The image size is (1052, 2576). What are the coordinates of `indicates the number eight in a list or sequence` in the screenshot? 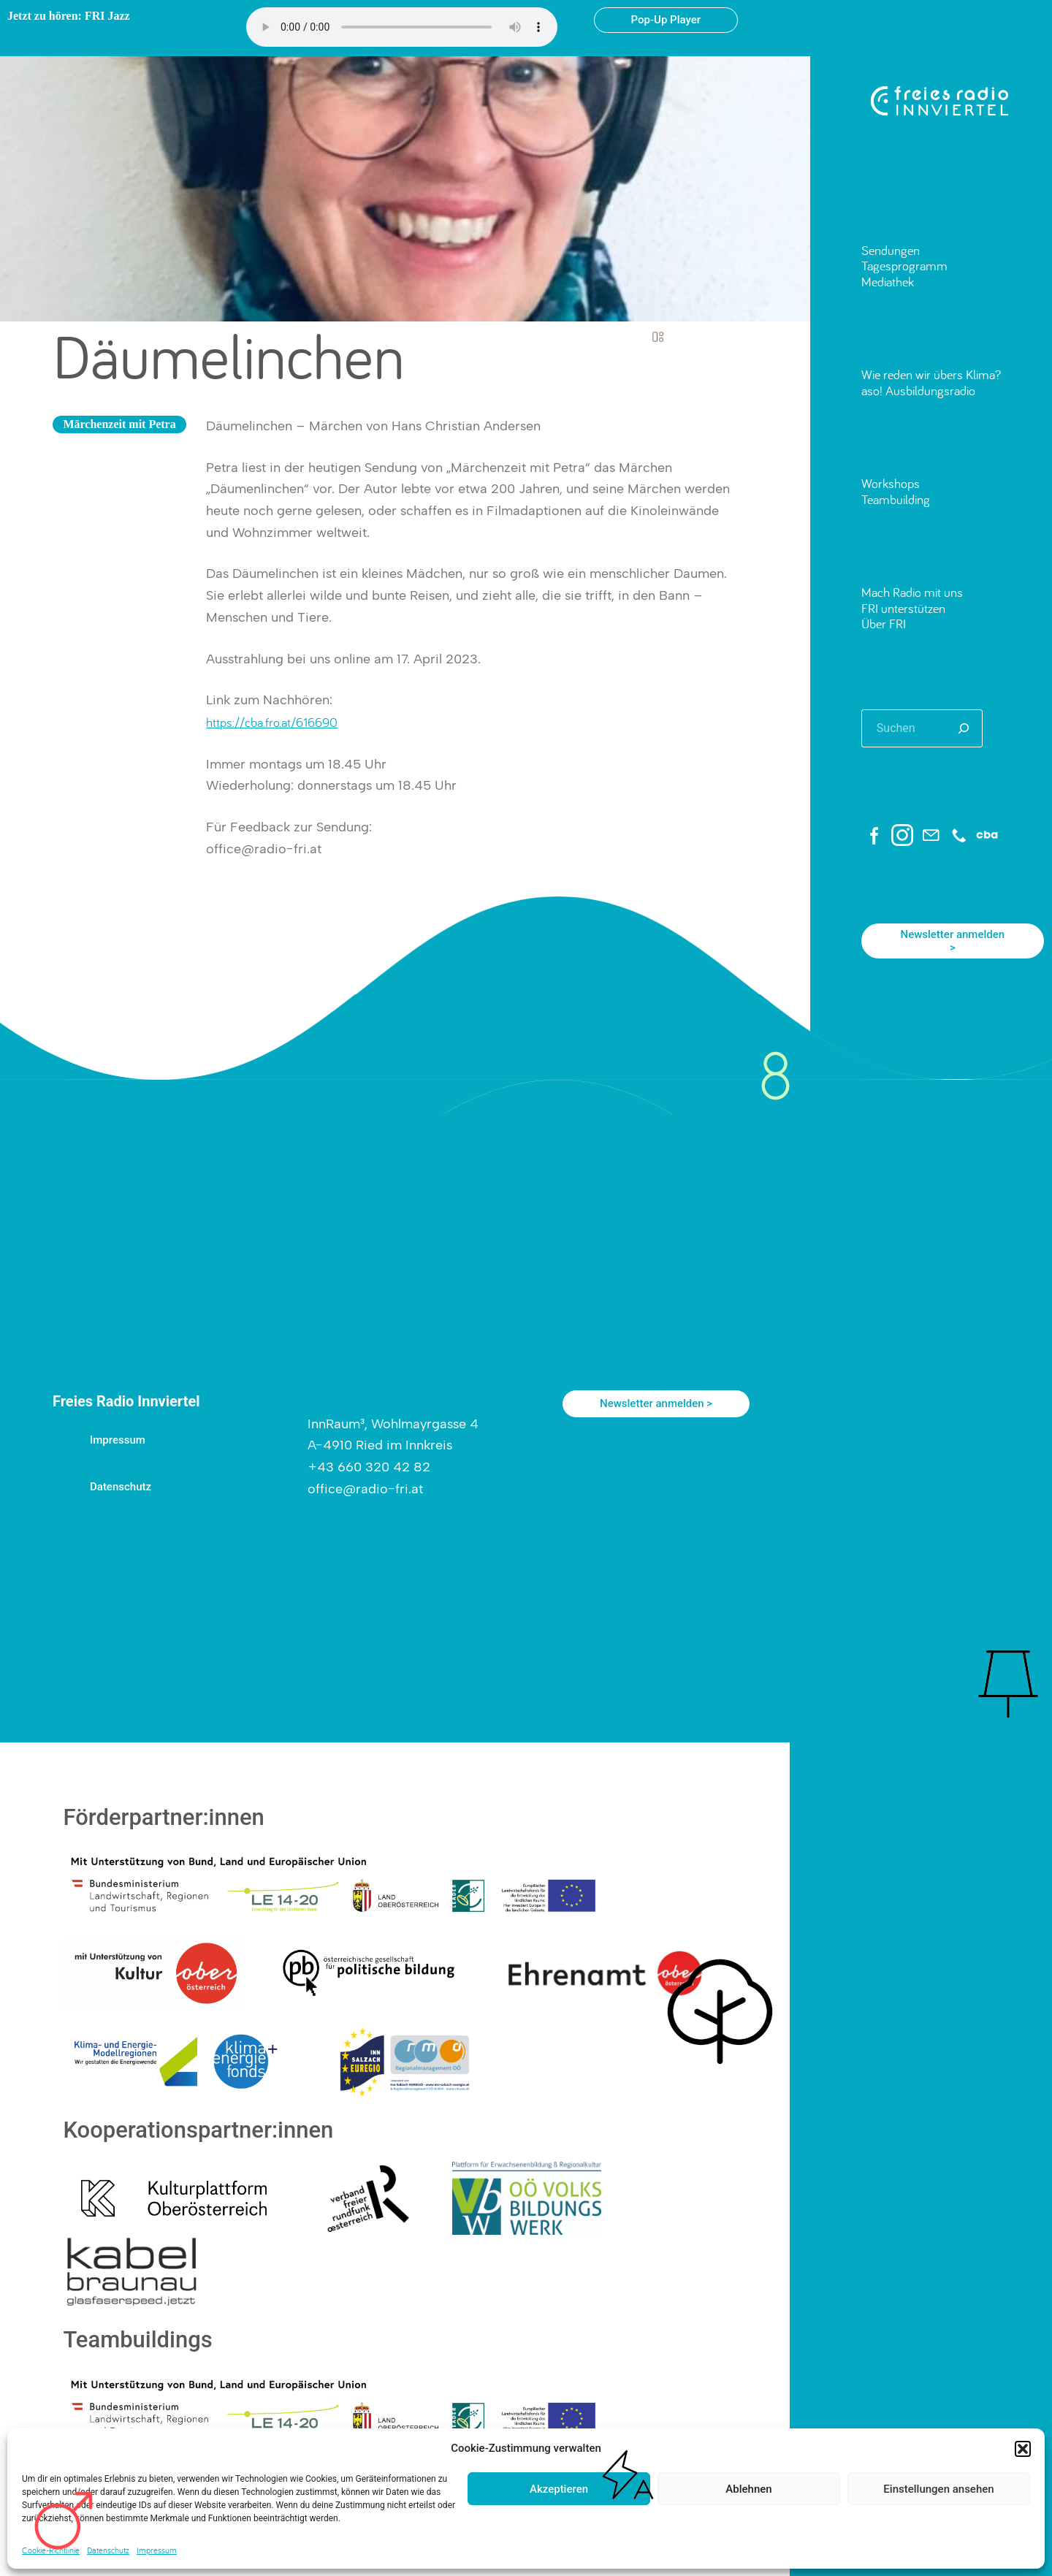 It's located at (775, 1075).